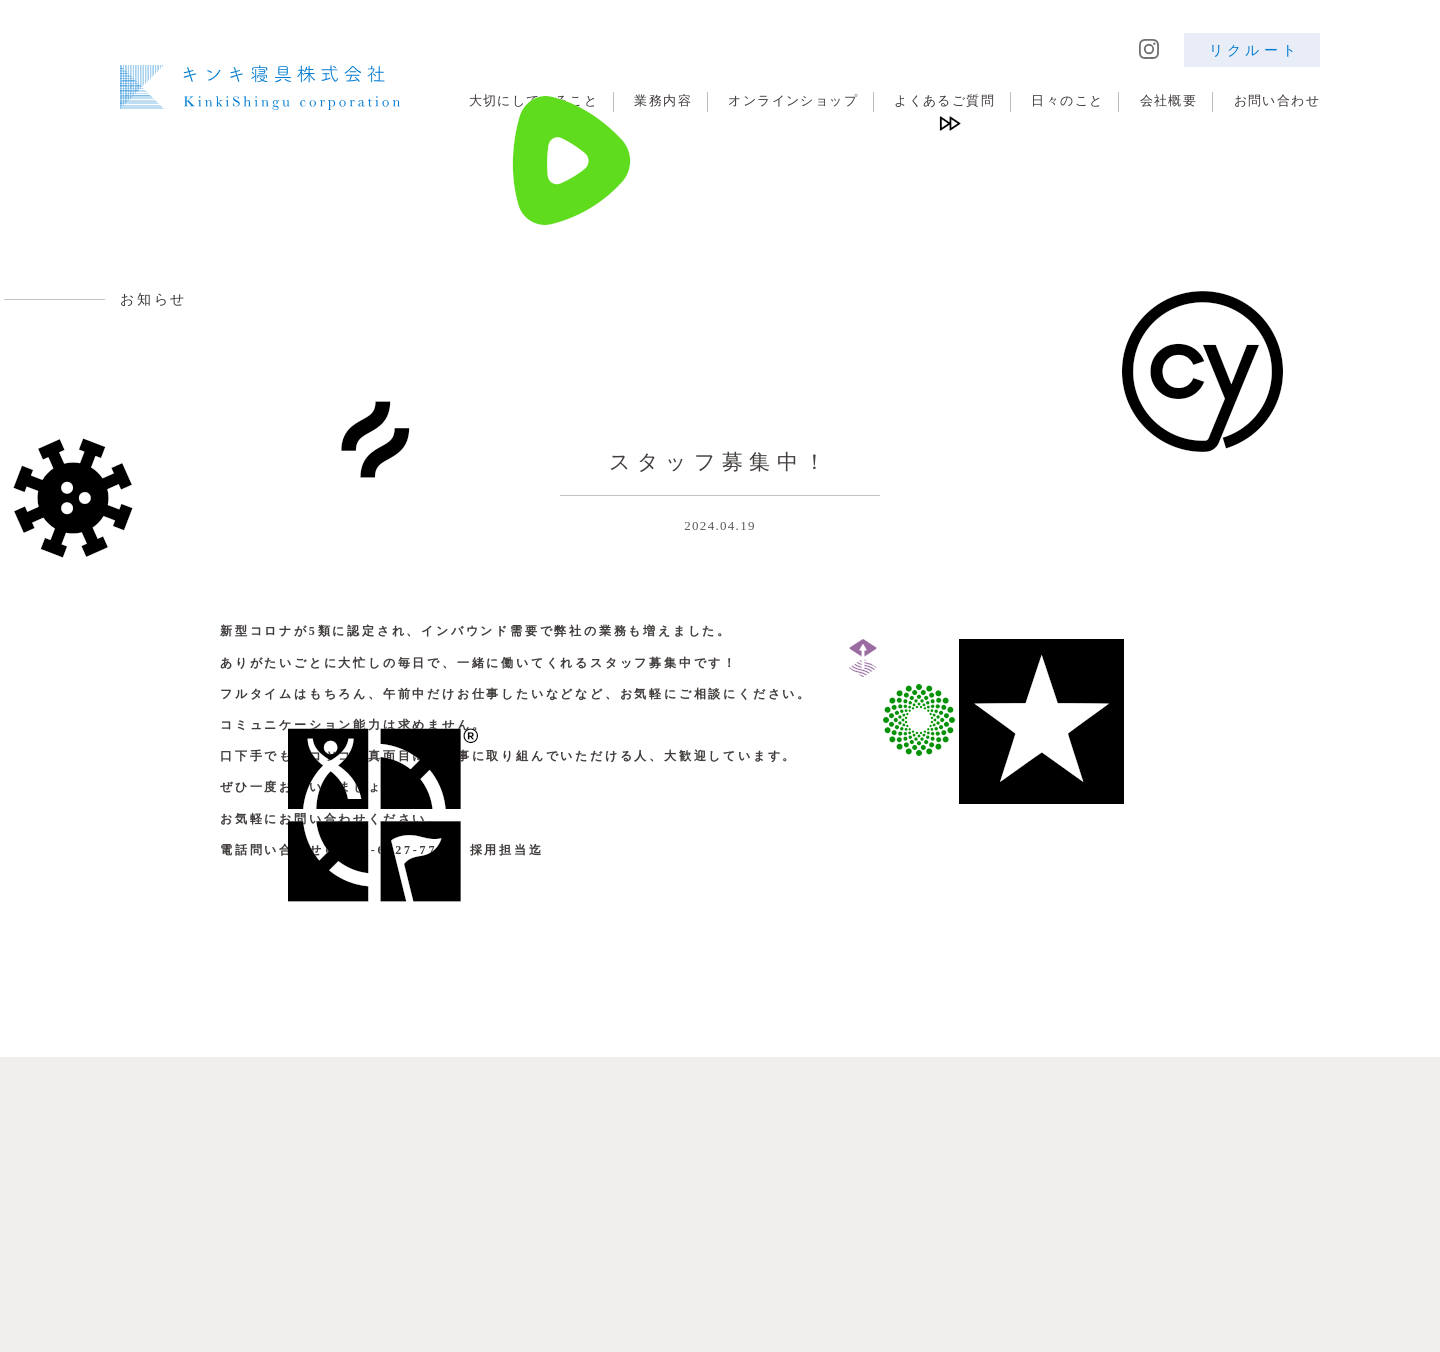 This screenshot has width=1440, height=1352. Describe the element at coordinates (571, 160) in the screenshot. I see `open the Rumble app` at that location.